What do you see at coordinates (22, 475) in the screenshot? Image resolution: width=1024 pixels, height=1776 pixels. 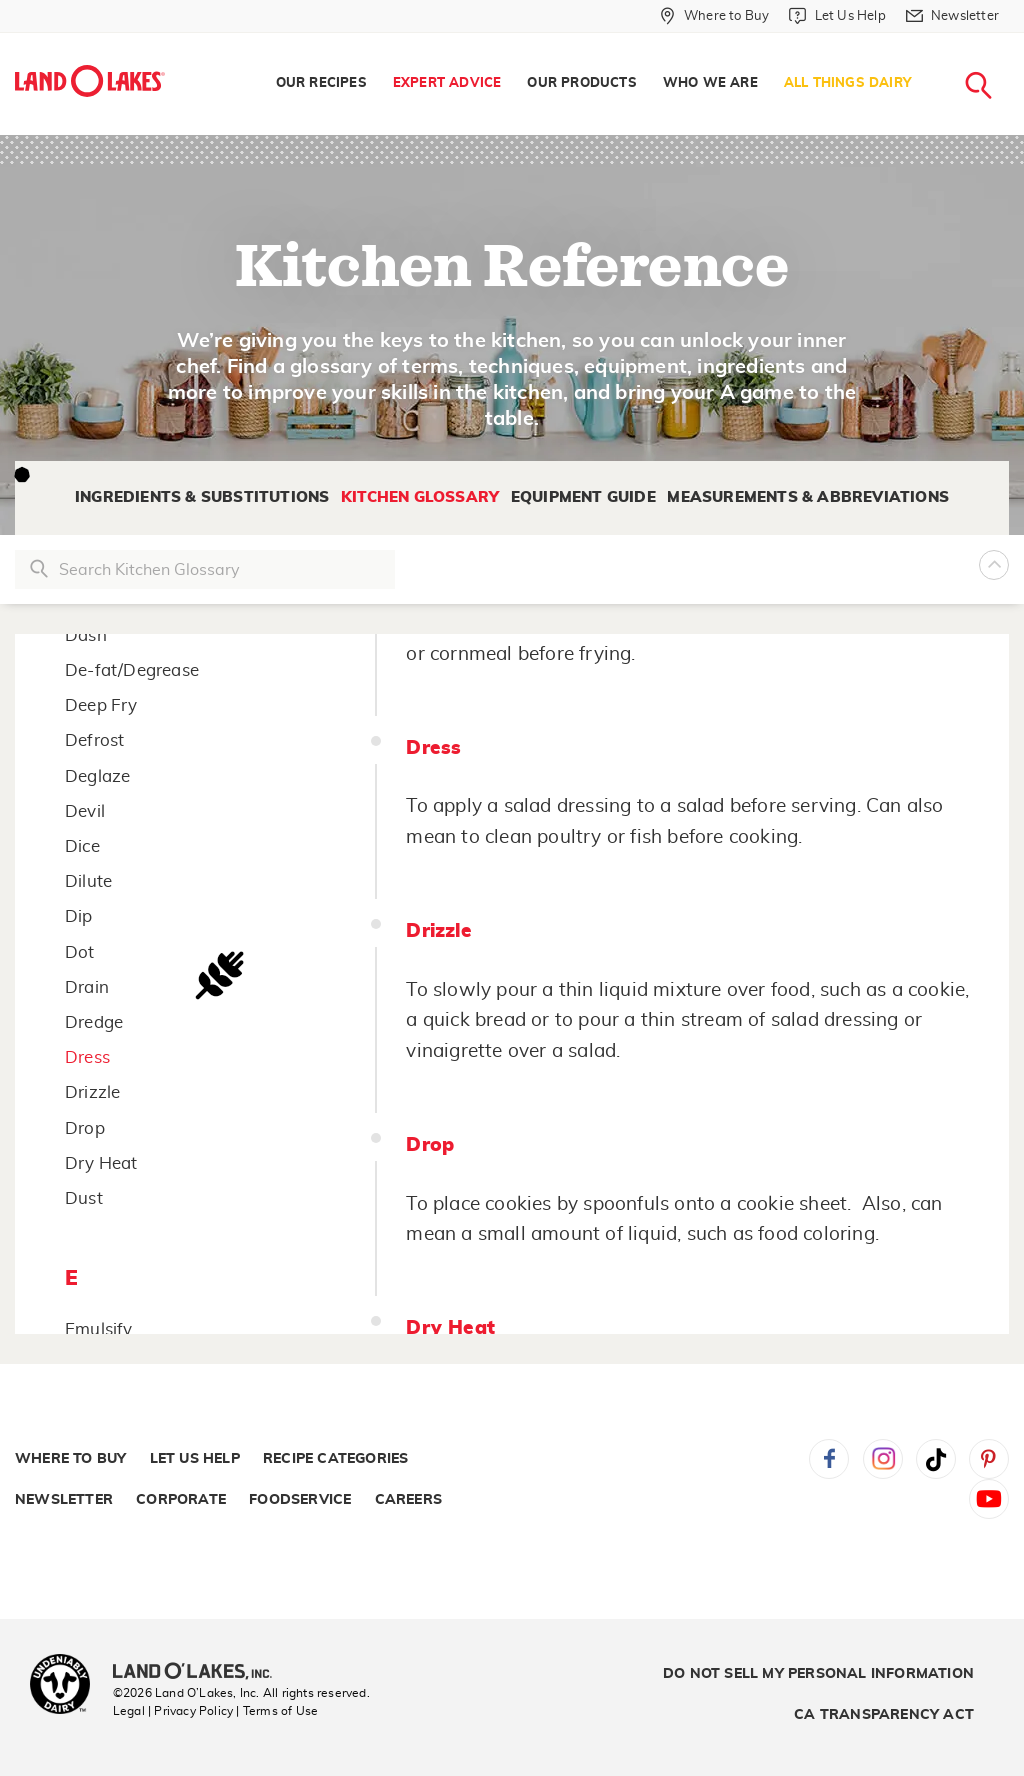 I see `a seven-sided shape indicator or badge container` at bounding box center [22, 475].